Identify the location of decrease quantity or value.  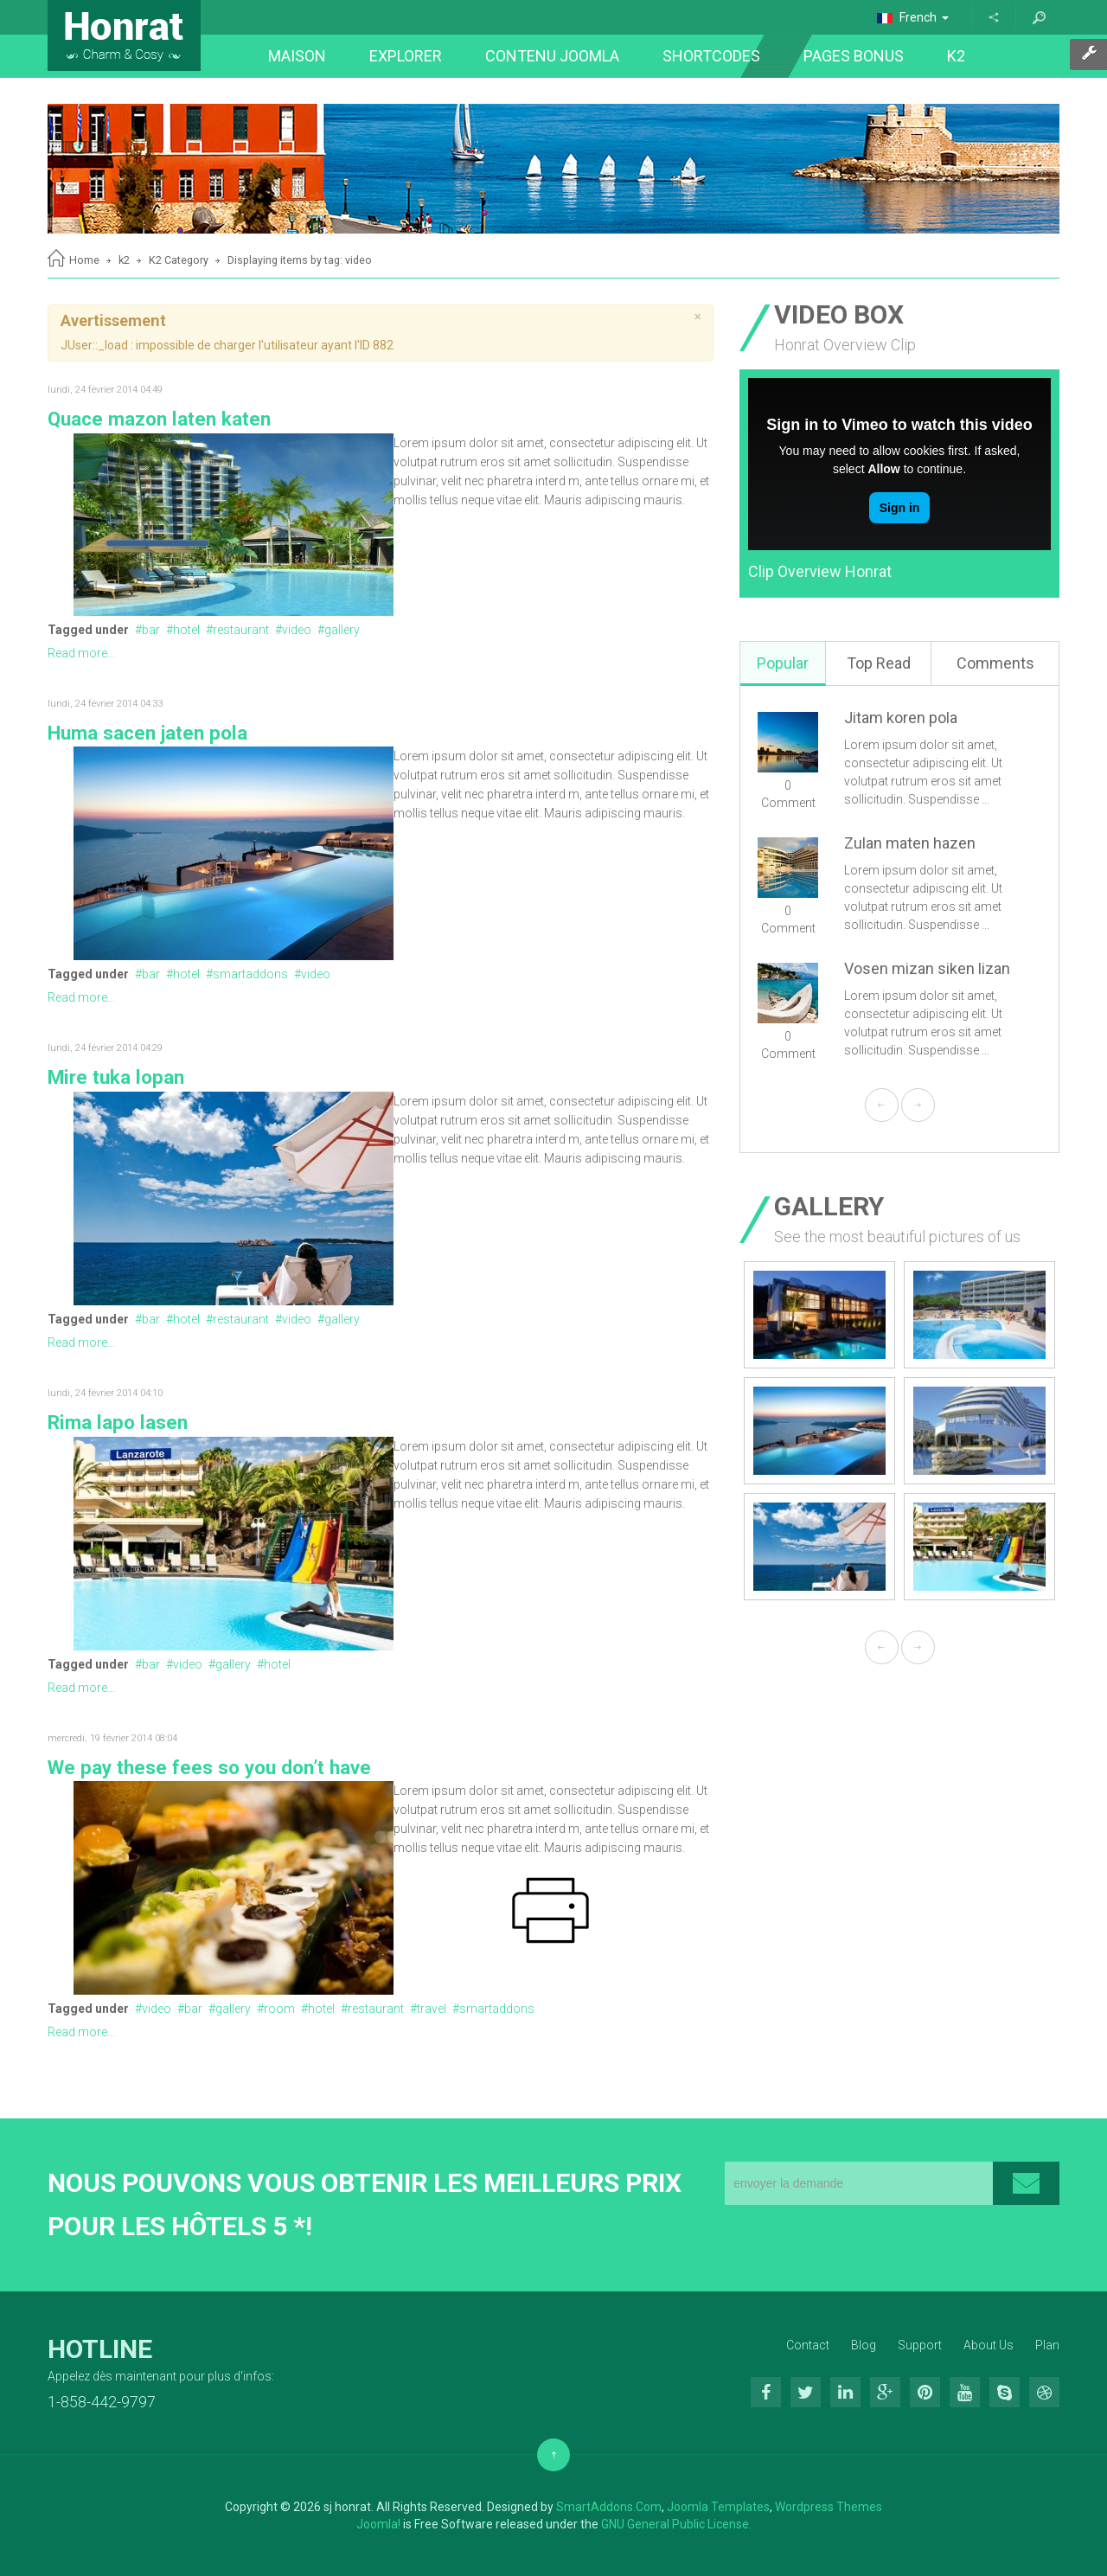
(157, 543).